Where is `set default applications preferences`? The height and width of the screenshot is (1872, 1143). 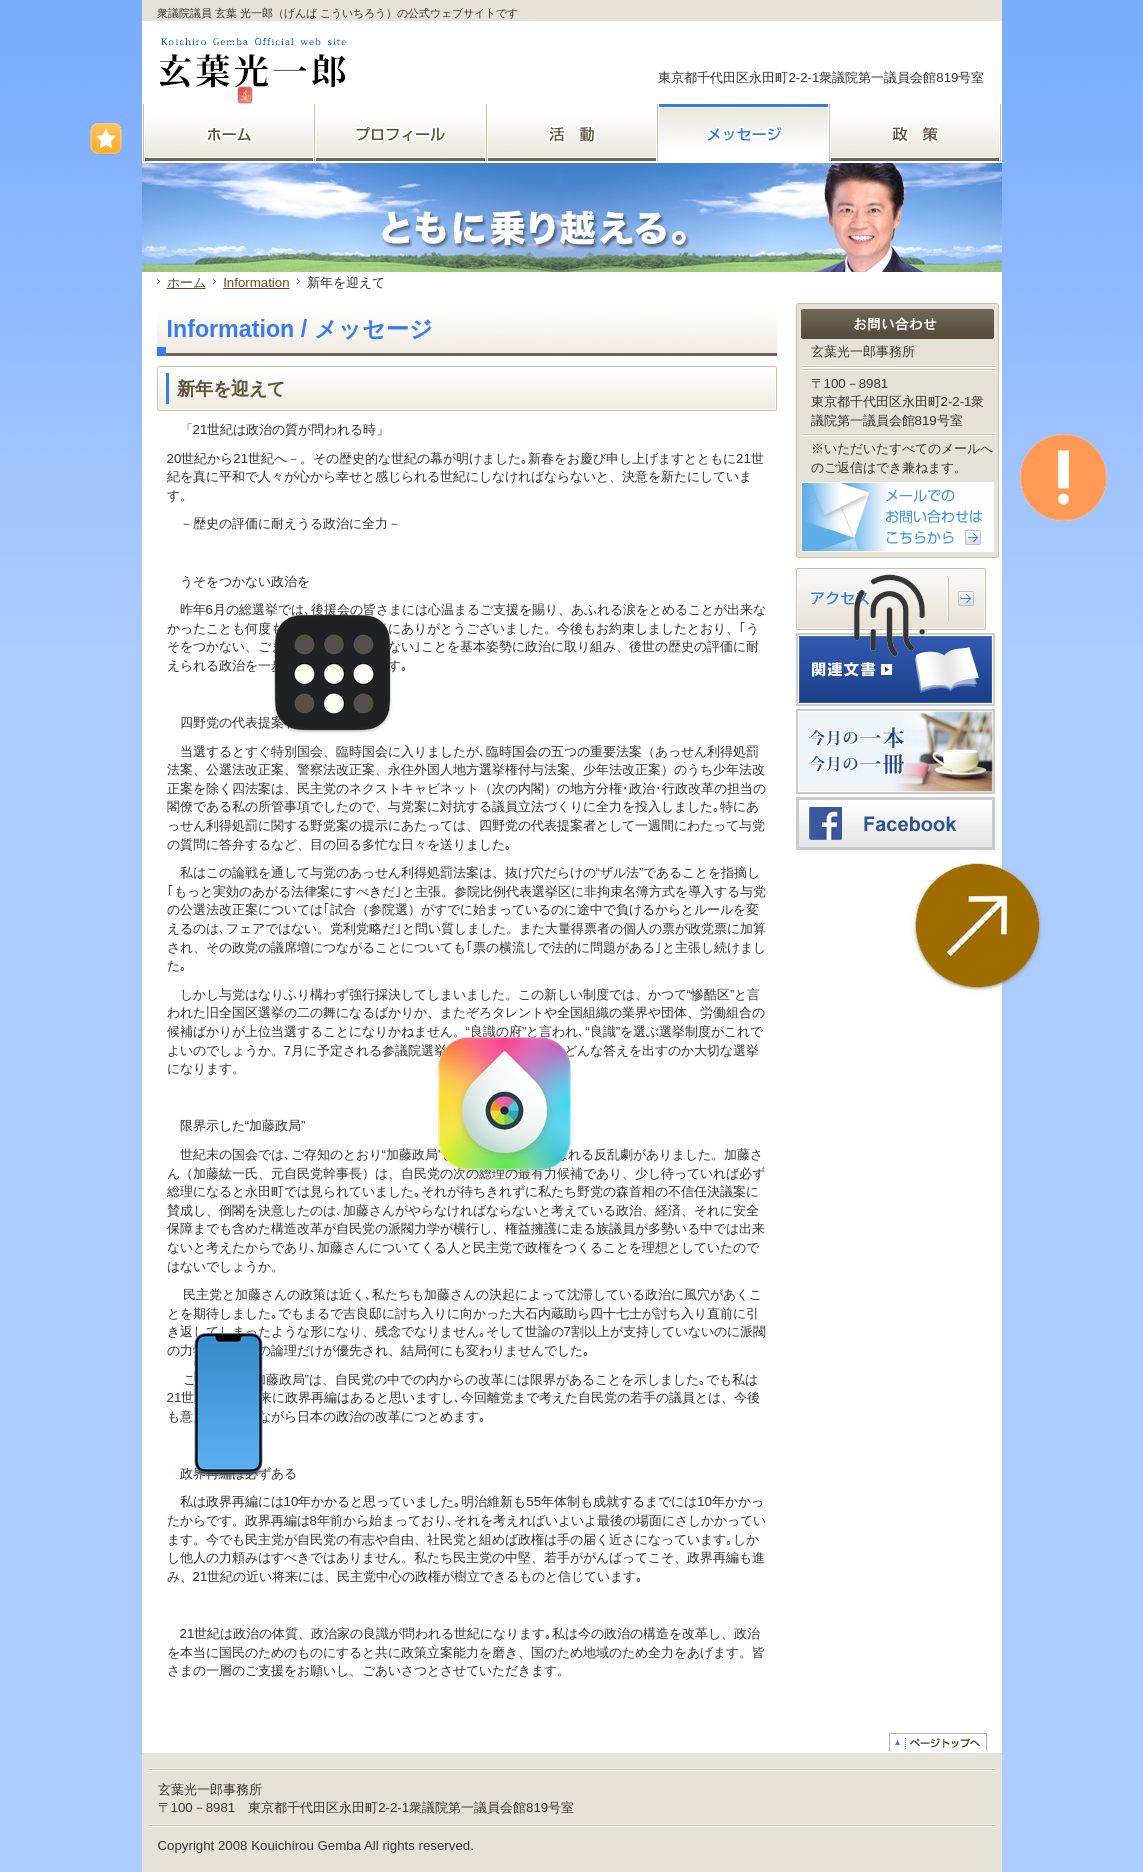 set default applications preferences is located at coordinates (106, 139).